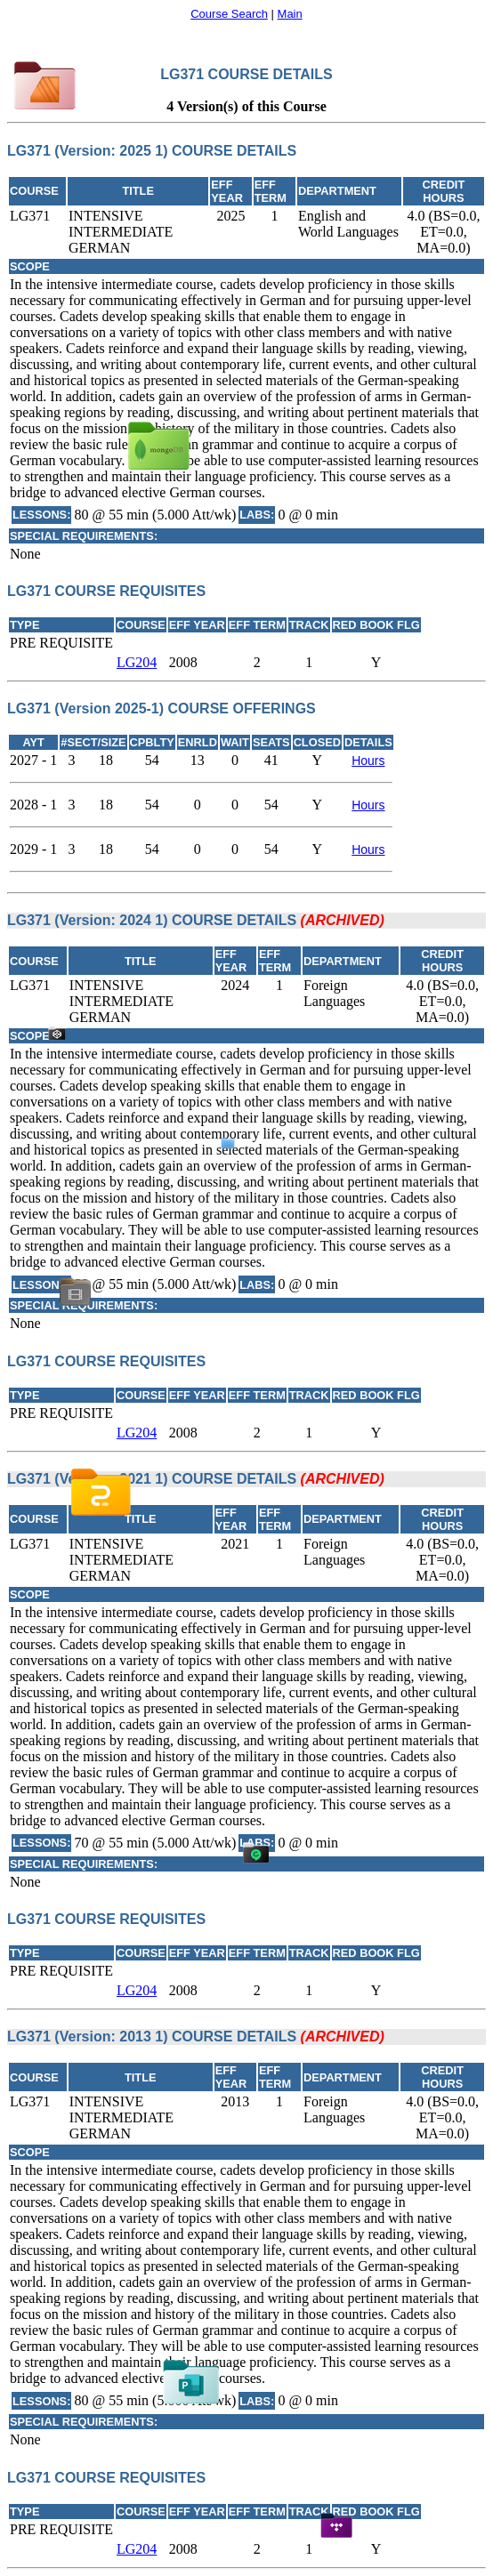  What do you see at coordinates (158, 447) in the screenshot?
I see `open folder containing MongoDB database files` at bounding box center [158, 447].